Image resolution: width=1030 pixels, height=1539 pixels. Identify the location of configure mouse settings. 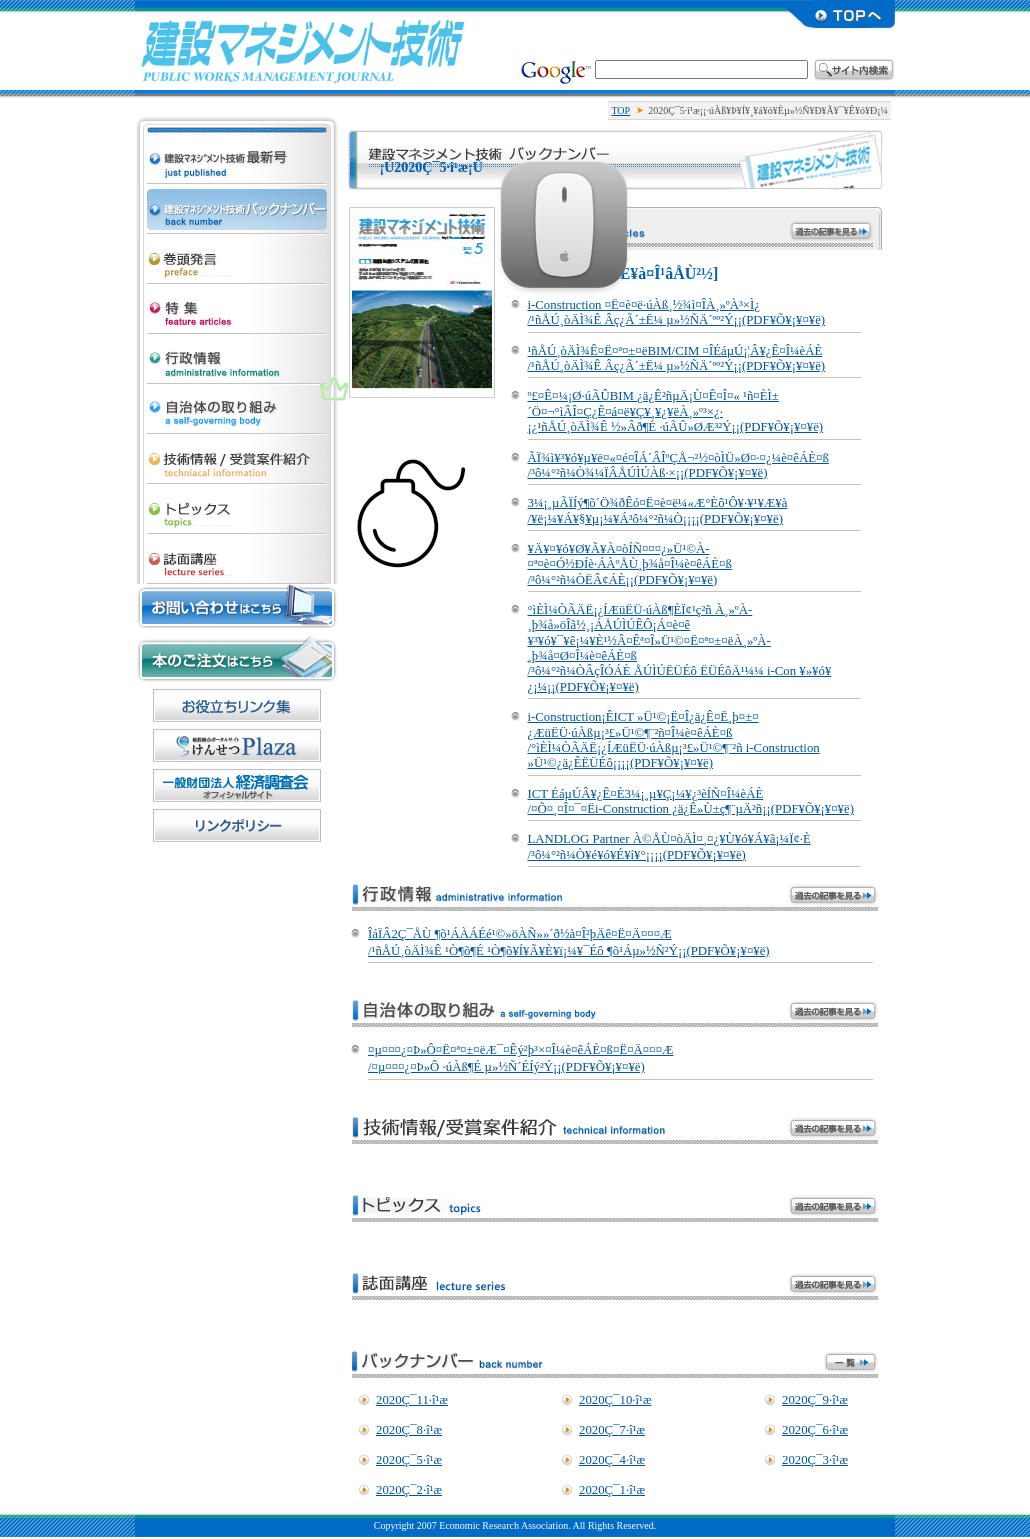
(564, 225).